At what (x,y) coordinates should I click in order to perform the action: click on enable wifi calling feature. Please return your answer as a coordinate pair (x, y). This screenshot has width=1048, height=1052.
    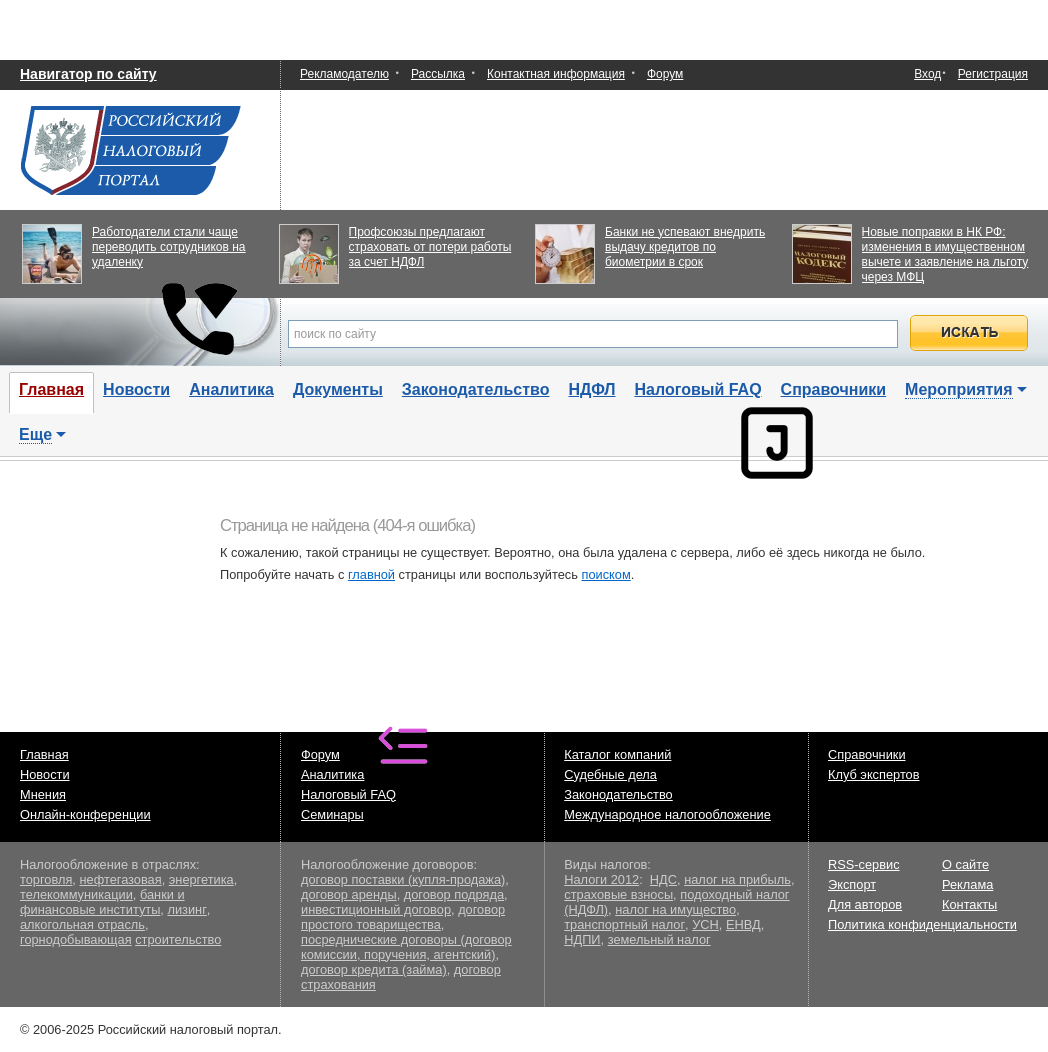
    Looking at the image, I should click on (198, 319).